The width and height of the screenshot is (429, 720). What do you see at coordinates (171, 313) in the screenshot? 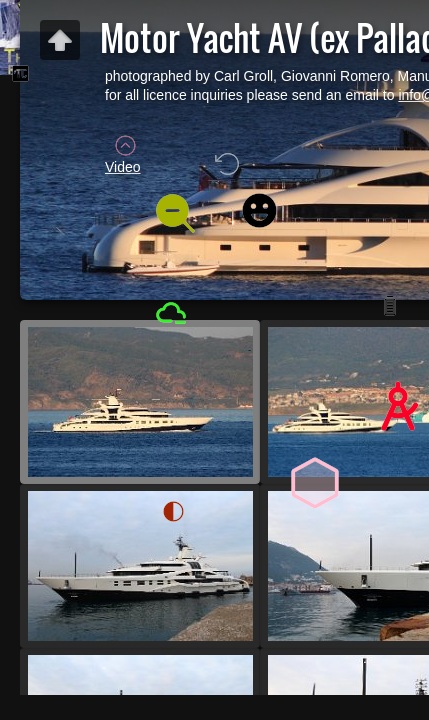
I see `remove from cloud storage` at bounding box center [171, 313].